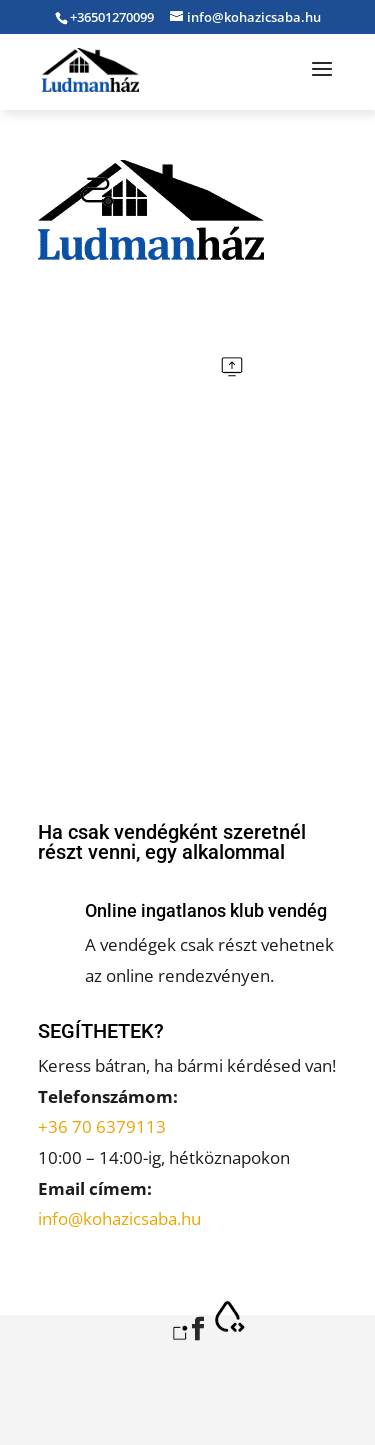  What do you see at coordinates (97, 190) in the screenshot?
I see `view or edit a custom path` at bounding box center [97, 190].